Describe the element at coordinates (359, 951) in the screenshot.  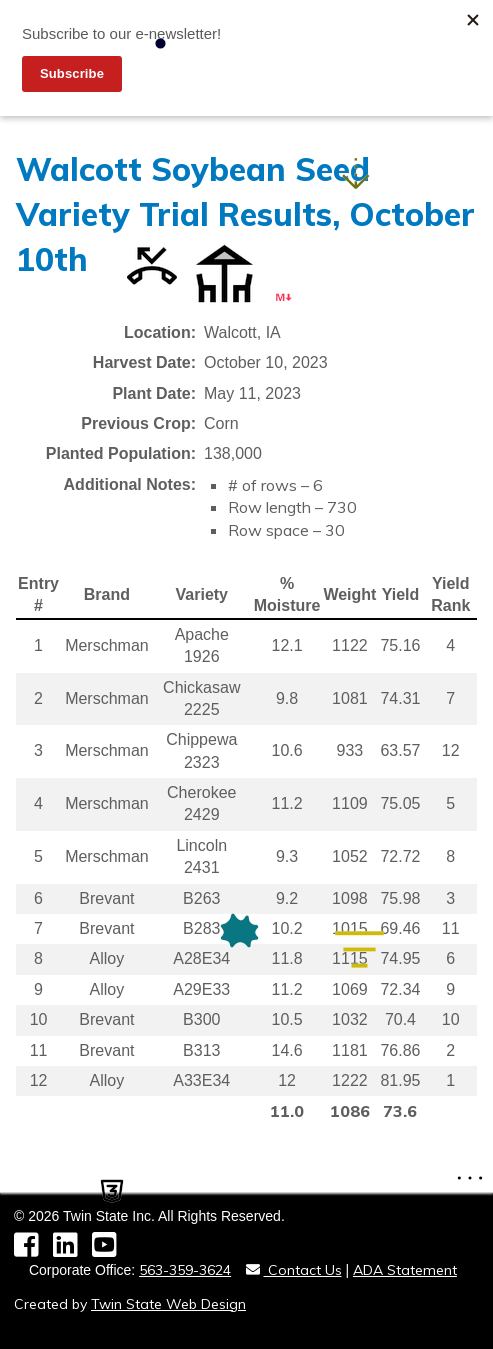
I see `filter or sort list items` at that location.